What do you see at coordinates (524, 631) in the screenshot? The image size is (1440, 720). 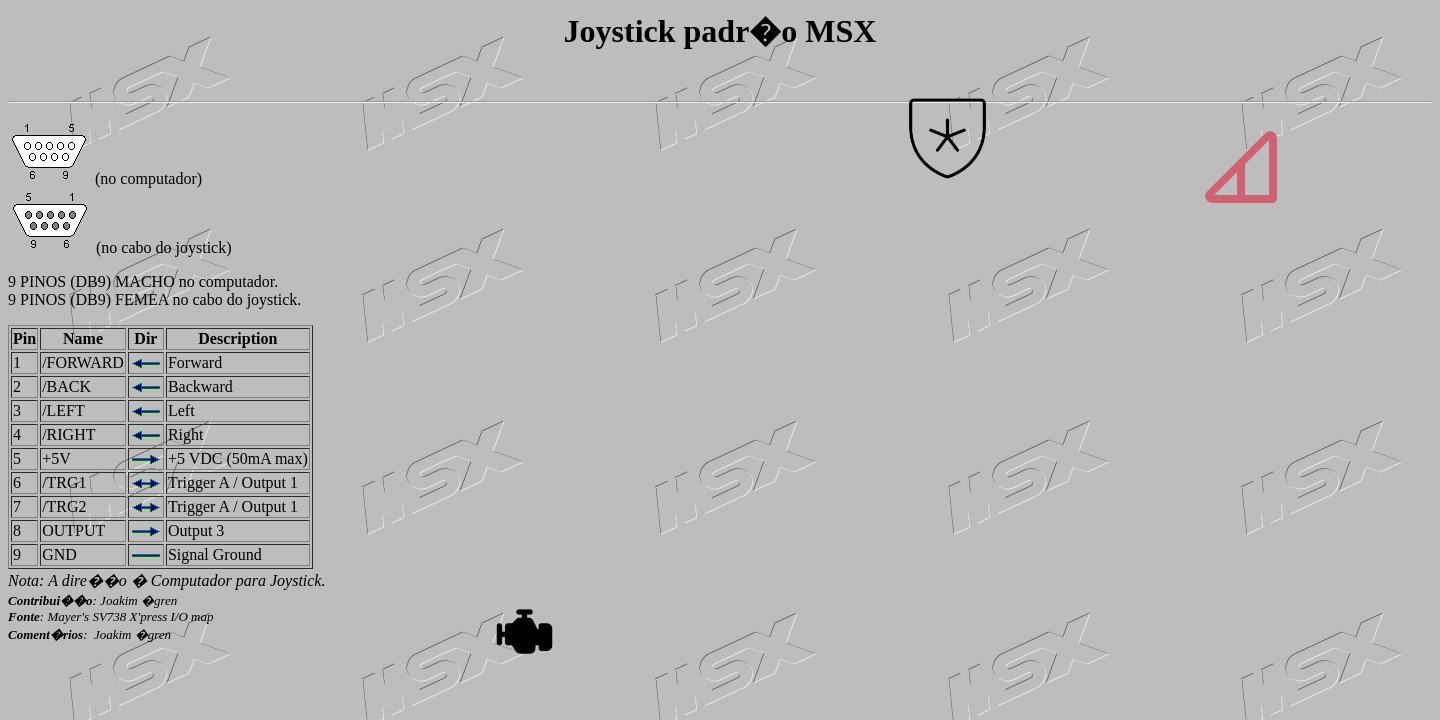 I see `access engine or motor settings` at bounding box center [524, 631].